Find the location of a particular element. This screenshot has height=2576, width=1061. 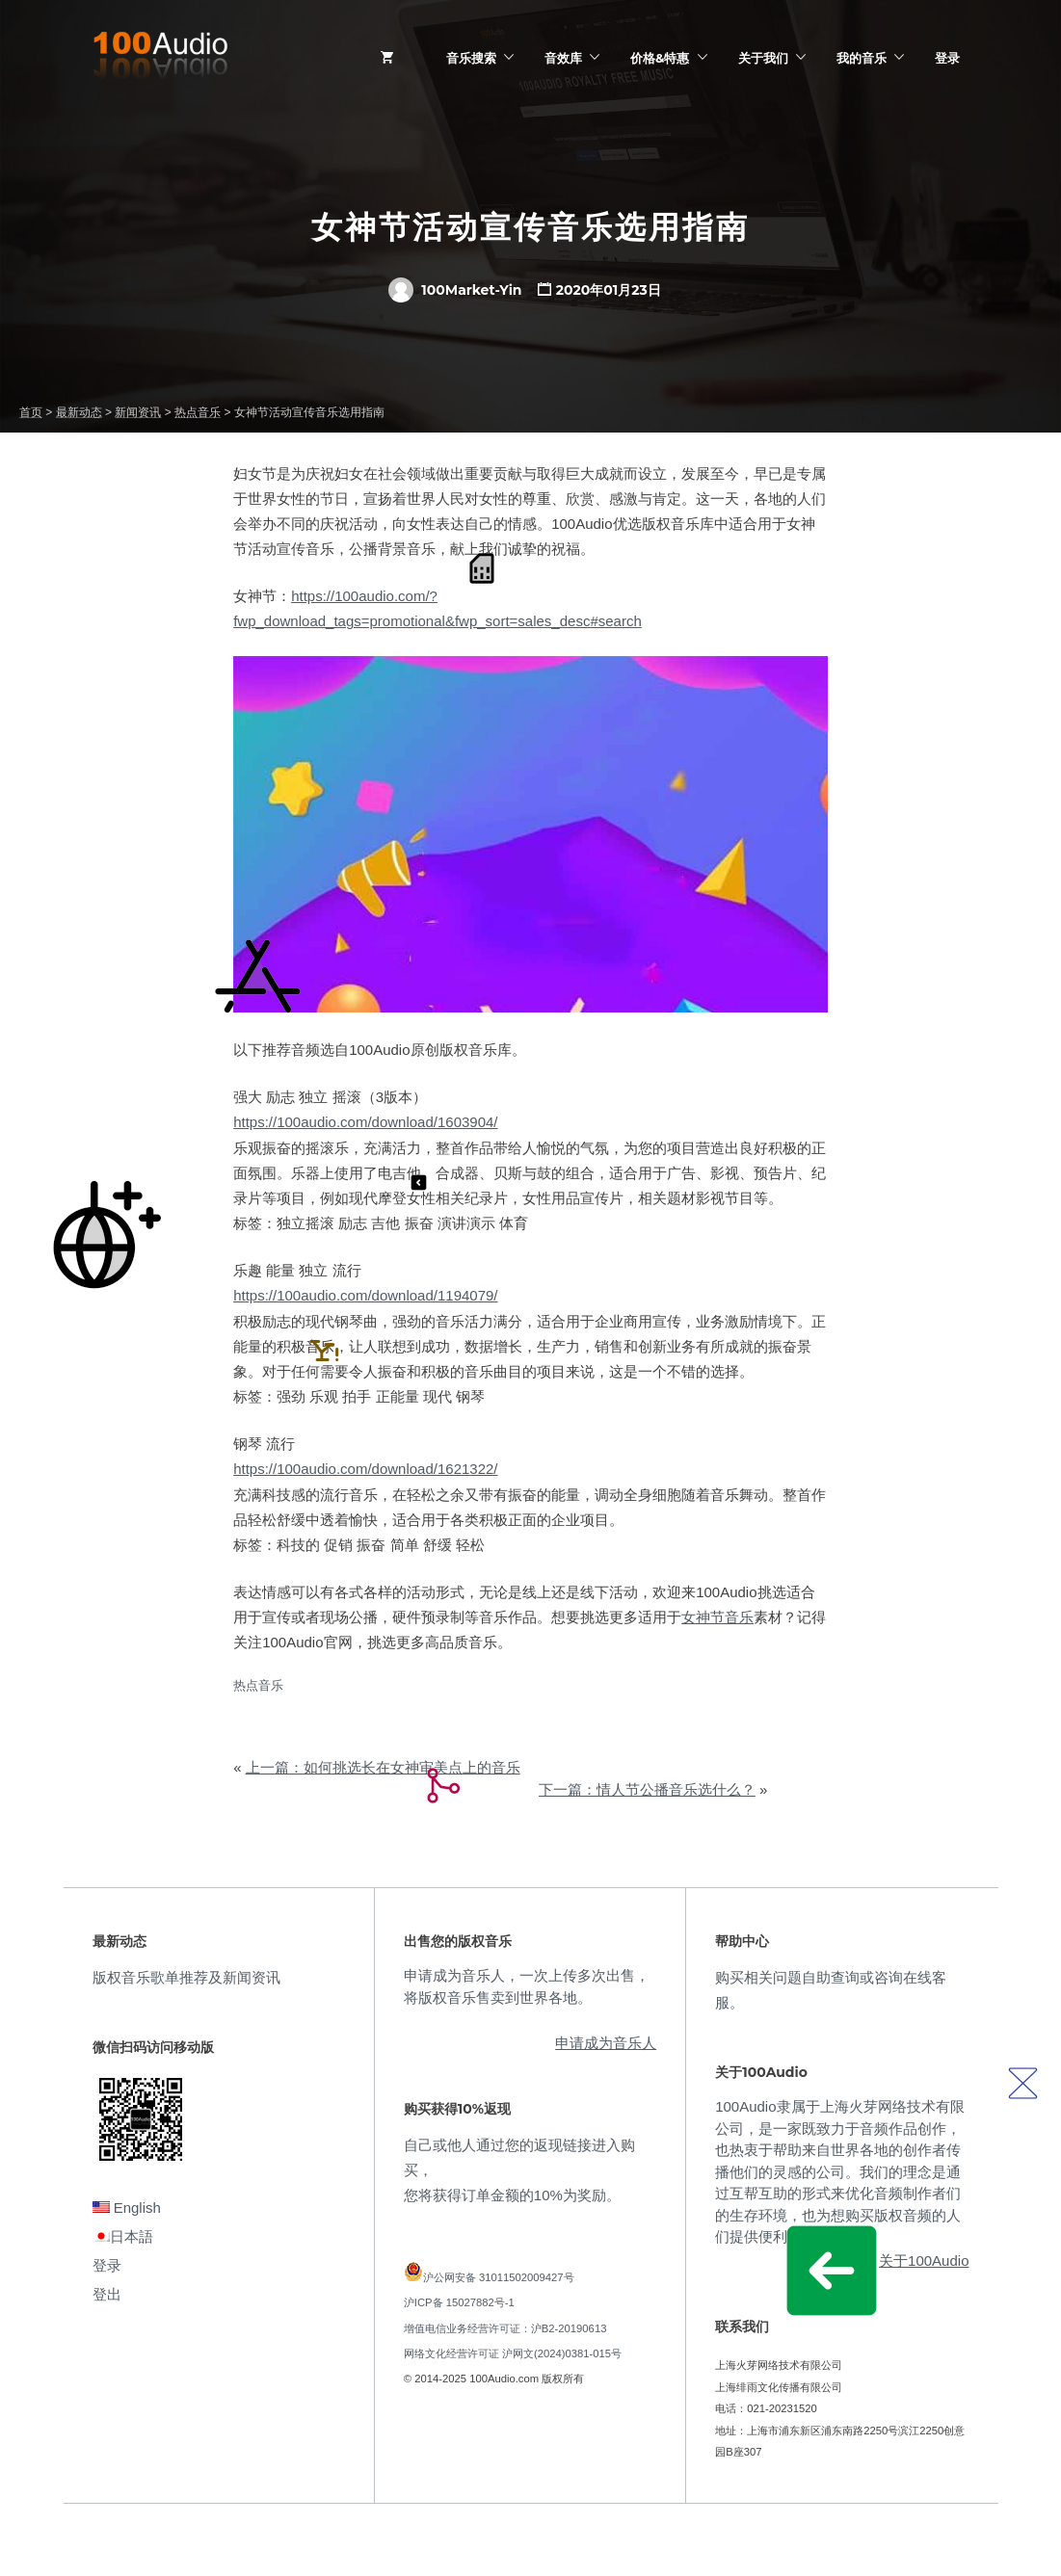

merge branches in version control is located at coordinates (440, 1785).